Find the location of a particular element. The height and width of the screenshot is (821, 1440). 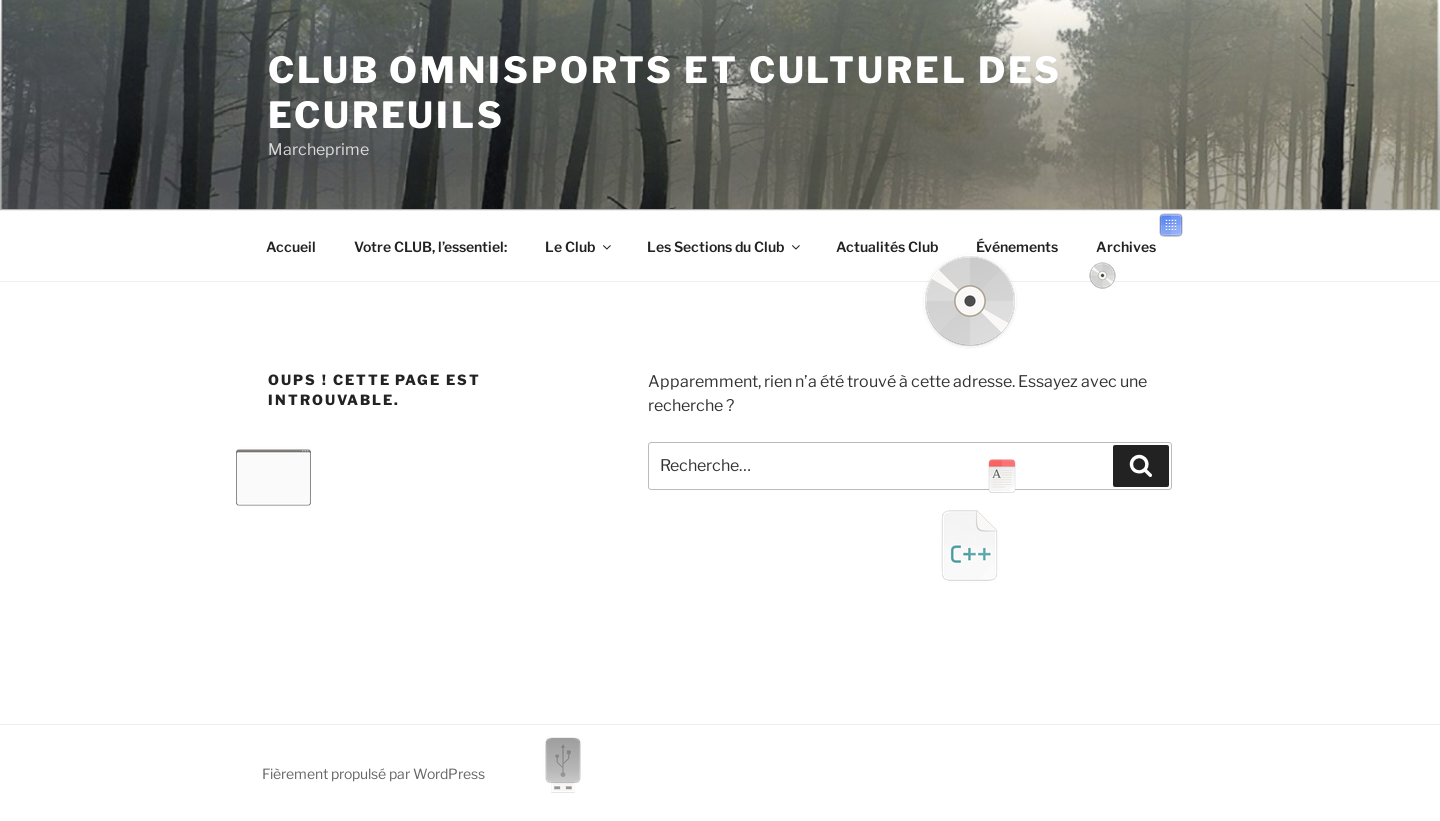

access connected USB storage device is located at coordinates (563, 765).